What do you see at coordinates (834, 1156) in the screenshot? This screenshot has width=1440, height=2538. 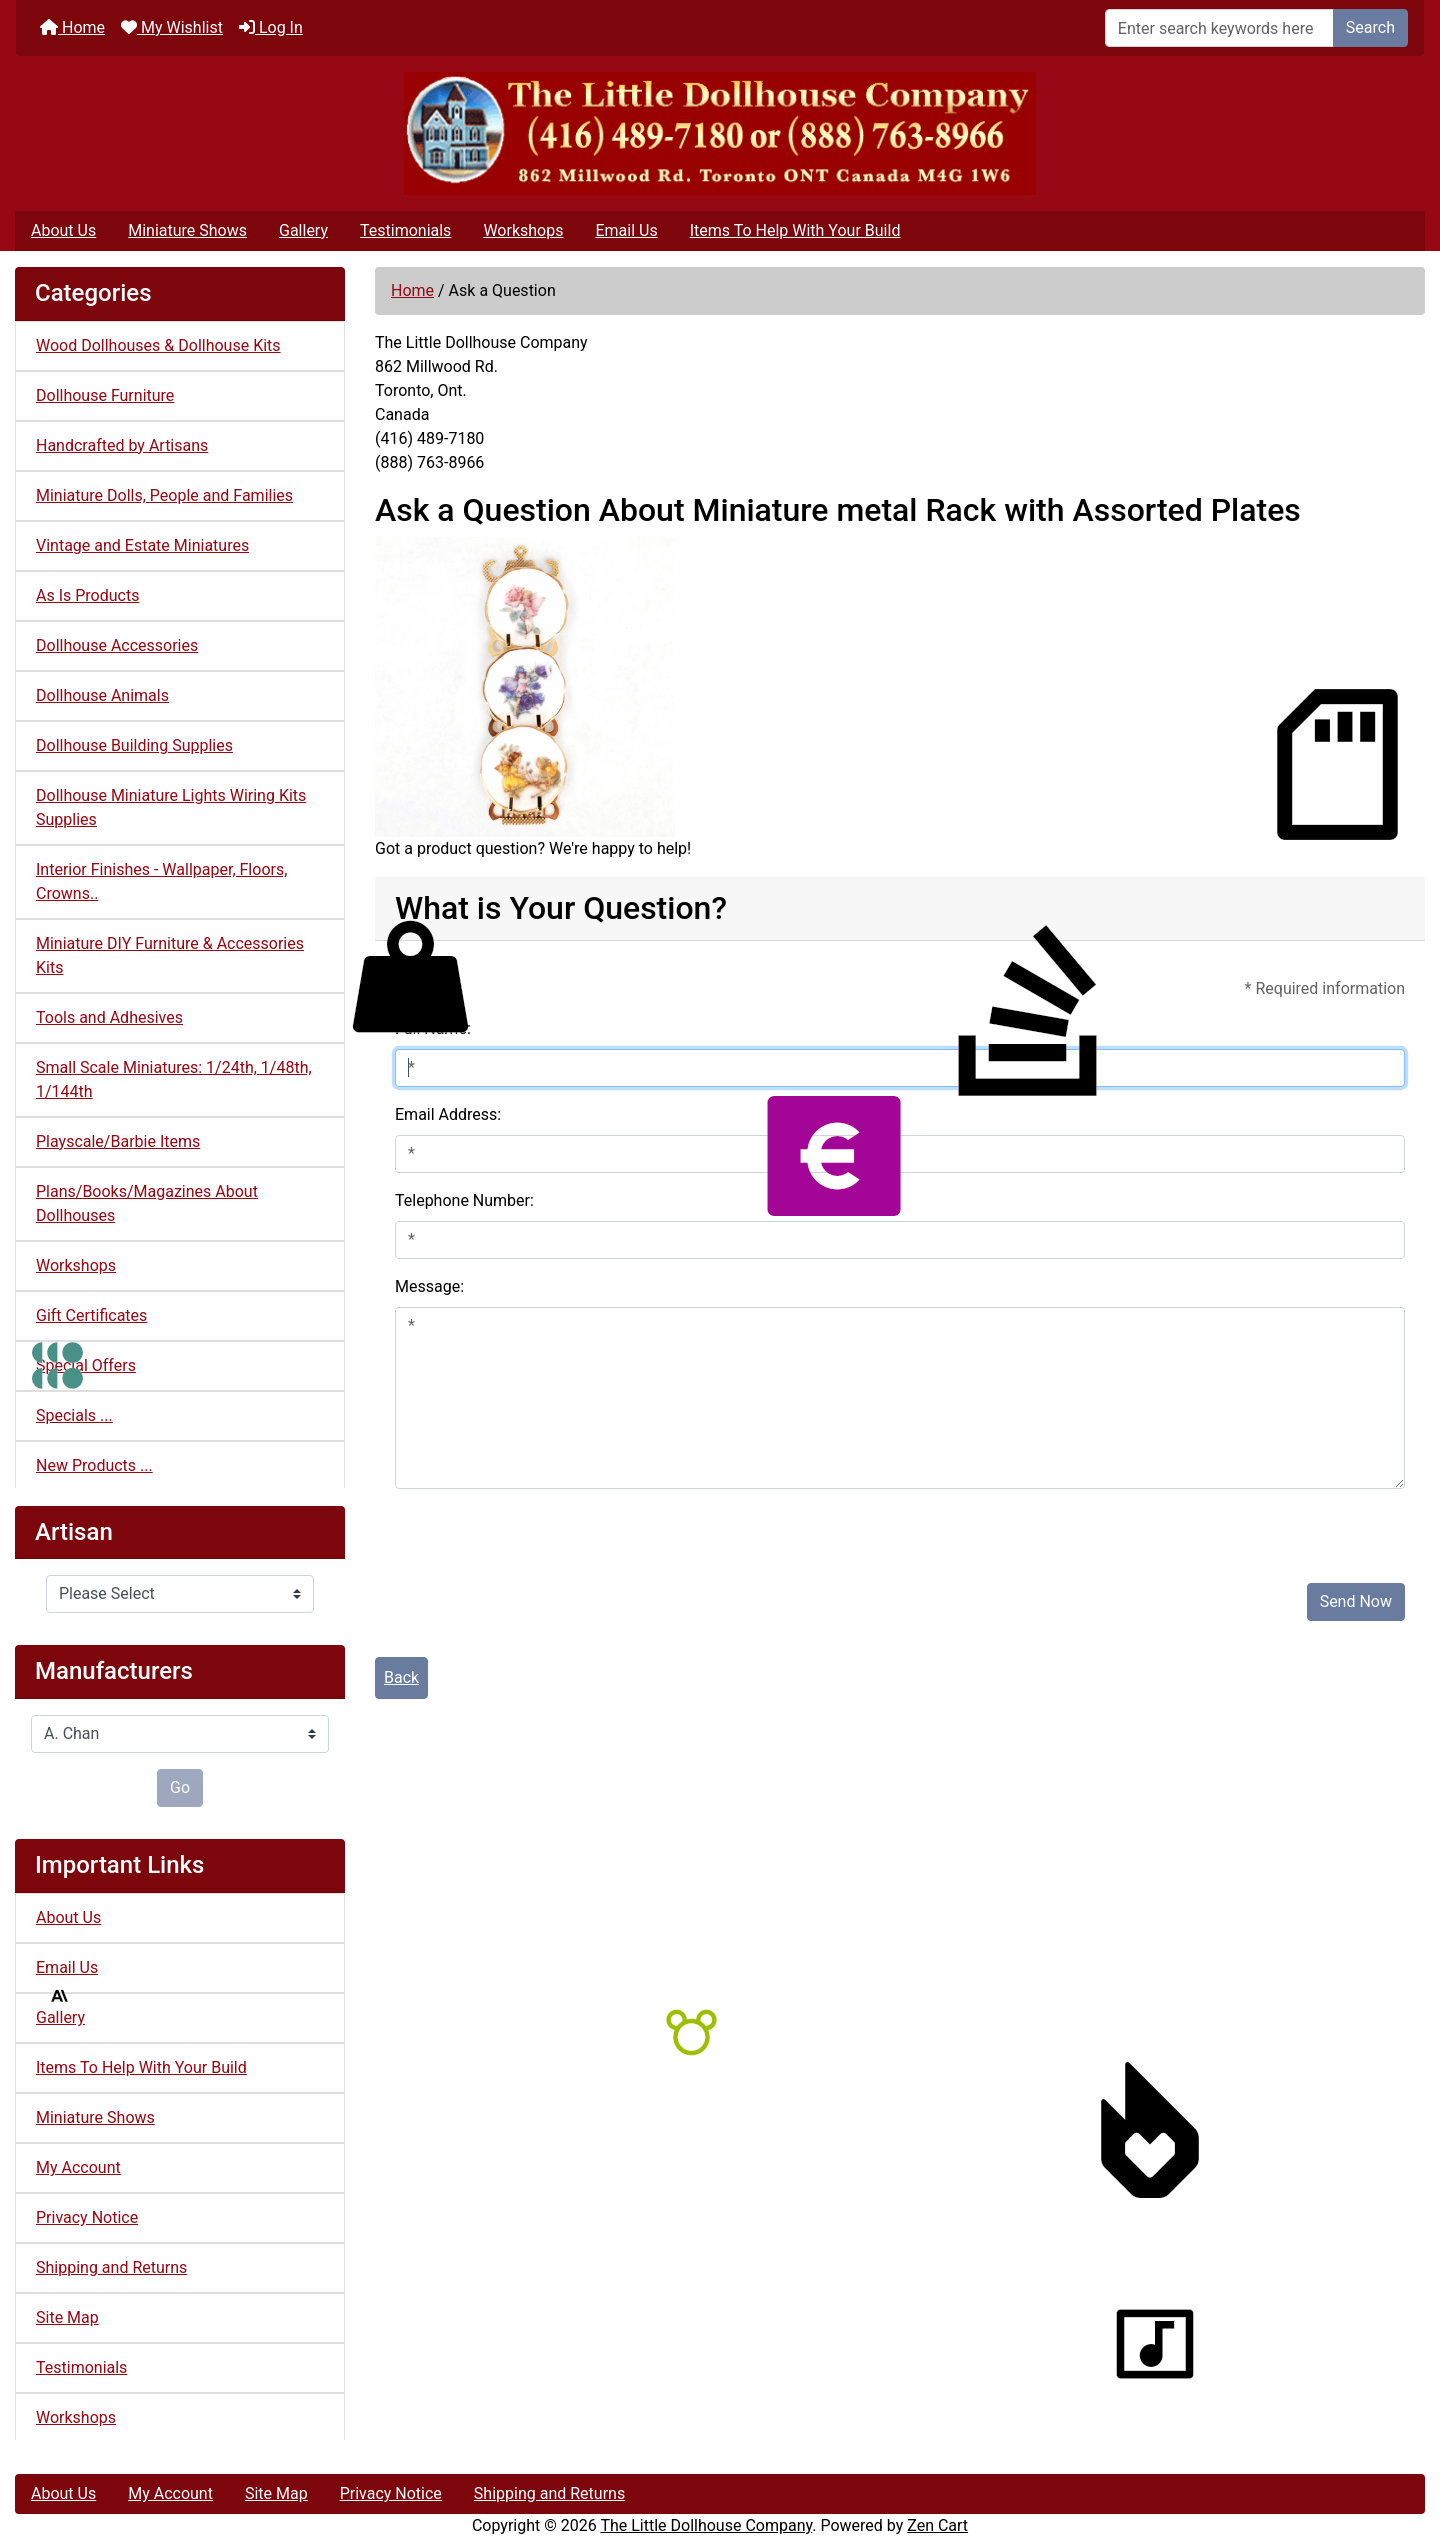 I see `indicates euro currency or payment option` at bounding box center [834, 1156].